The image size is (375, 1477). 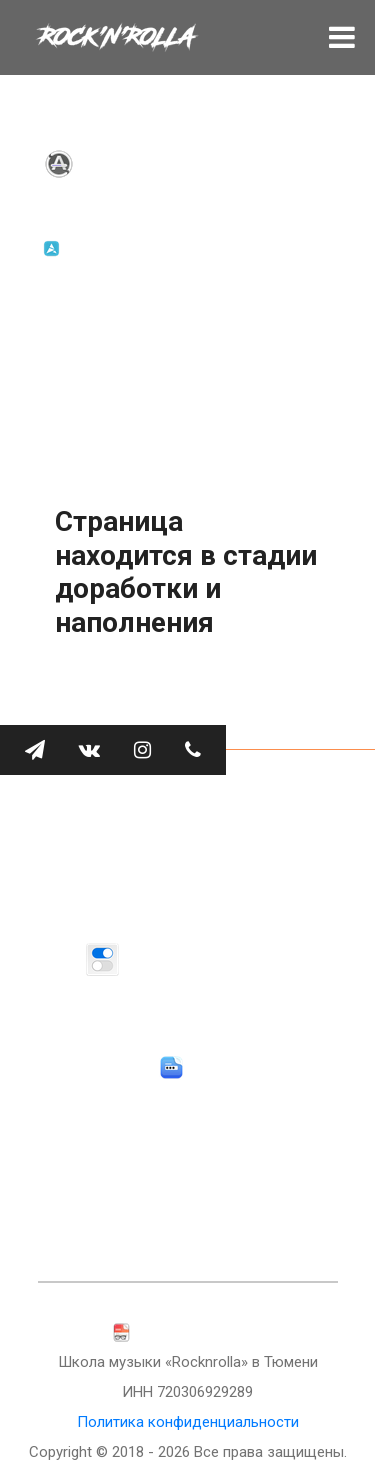 I want to click on launch the artix linux application, so click(x=51, y=248).